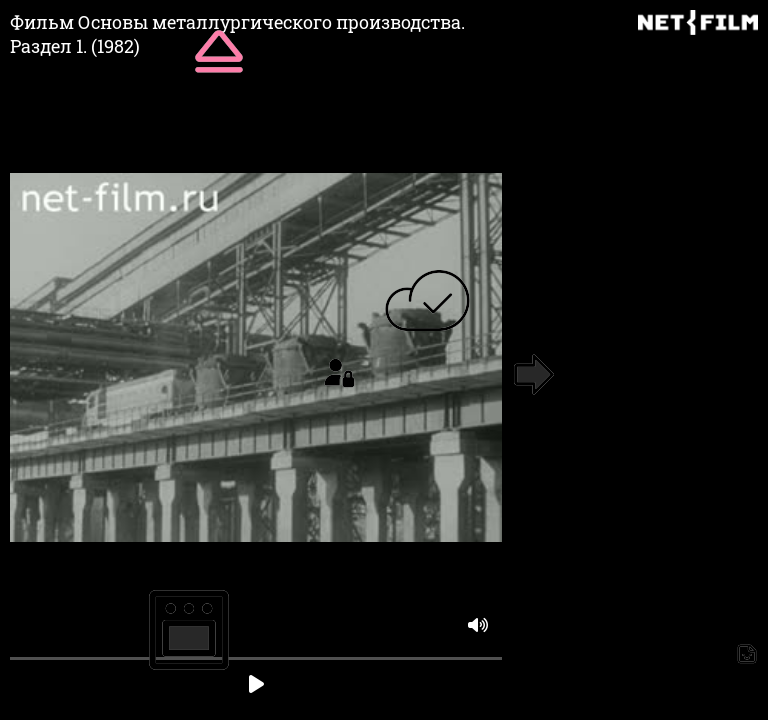  I want to click on lock or secure a user account, so click(339, 372).